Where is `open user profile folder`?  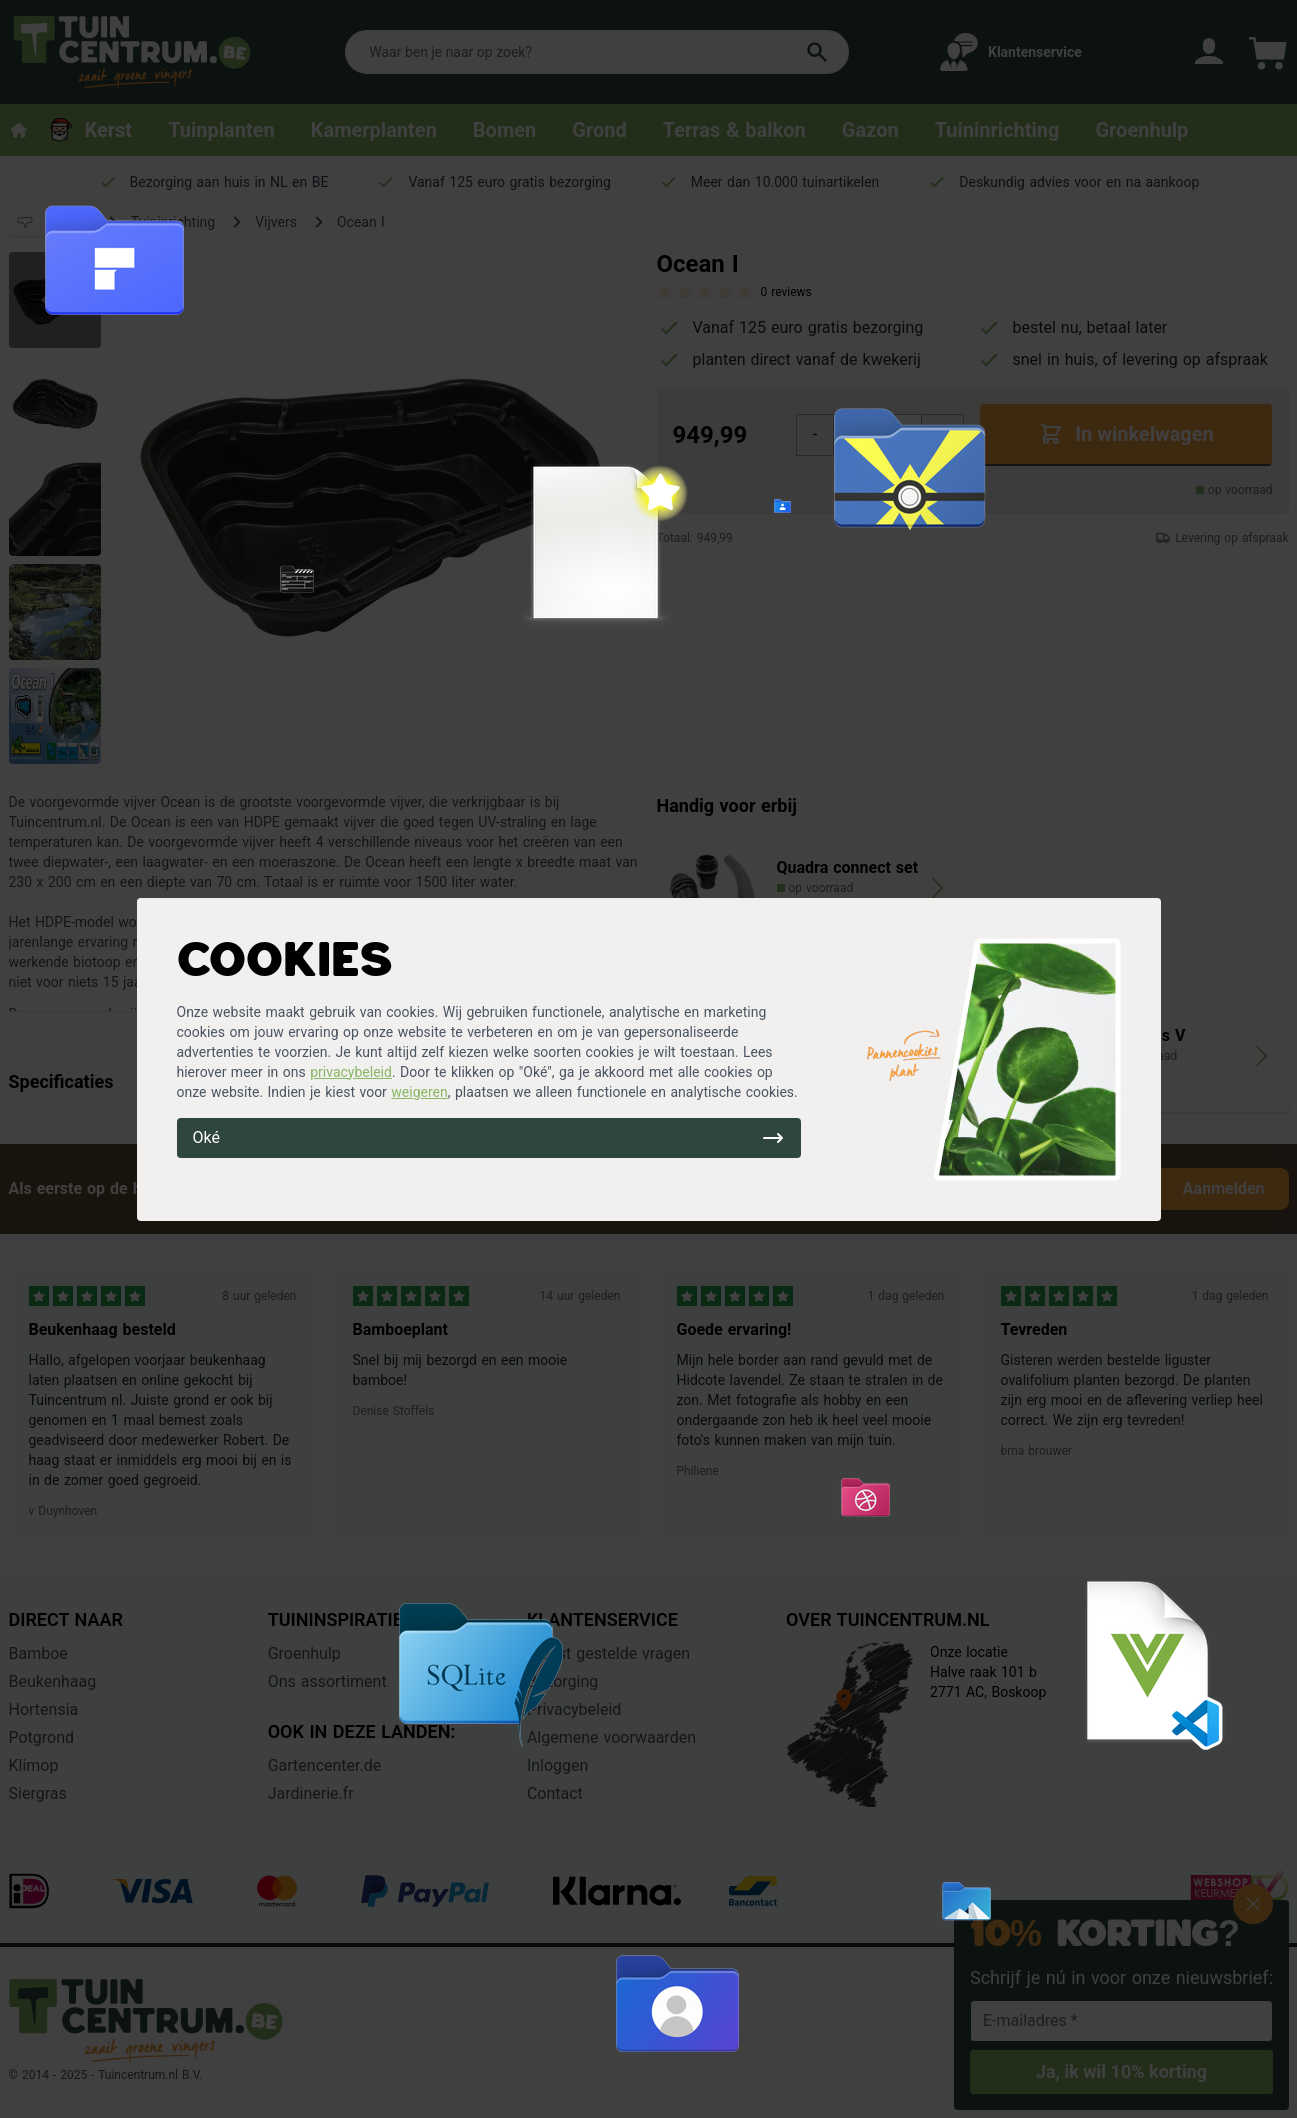 open user profile folder is located at coordinates (677, 2007).